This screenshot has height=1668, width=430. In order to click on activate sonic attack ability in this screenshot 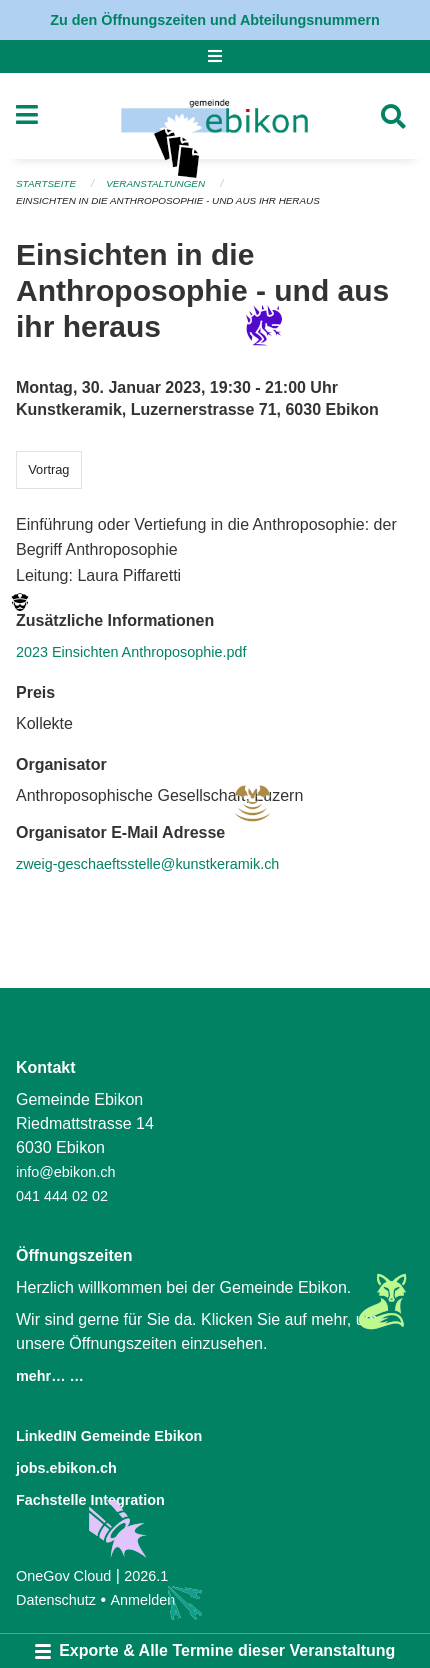, I will do `click(252, 803)`.